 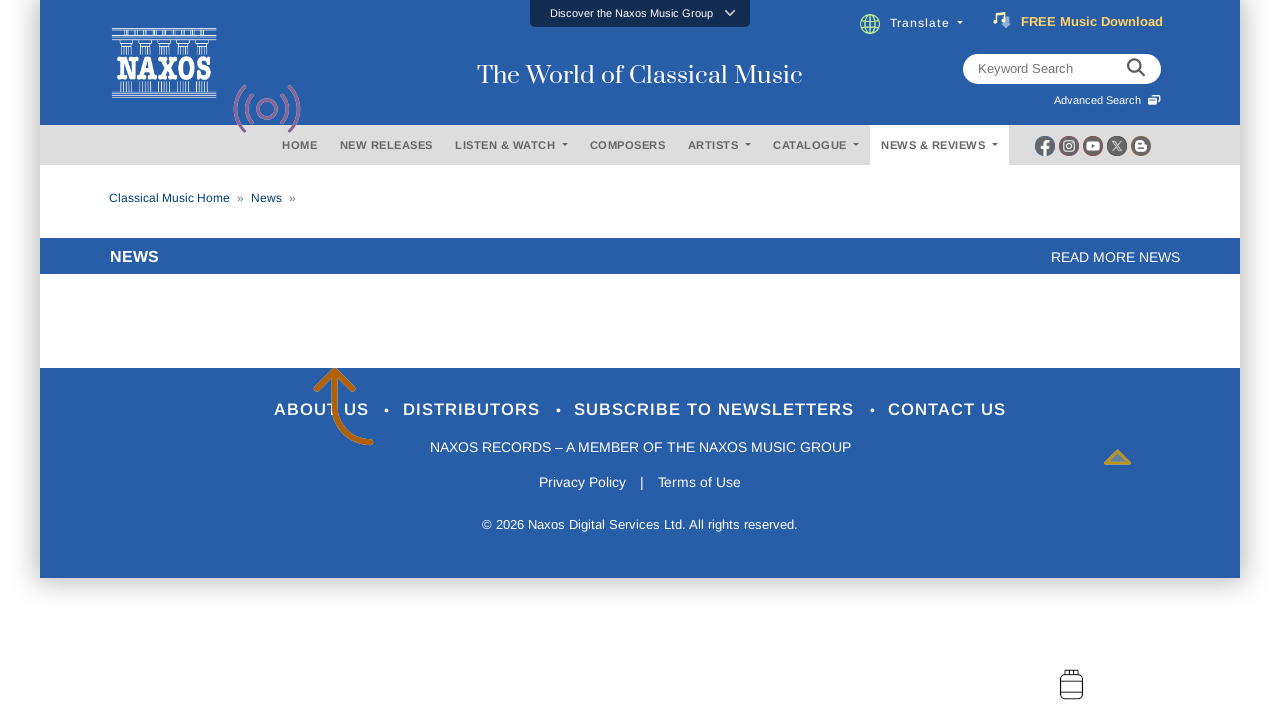 What do you see at coordinates (1117, 464) in the screenshot?
I see `scroll up or move content upward` at bounding box center [1117, 464].